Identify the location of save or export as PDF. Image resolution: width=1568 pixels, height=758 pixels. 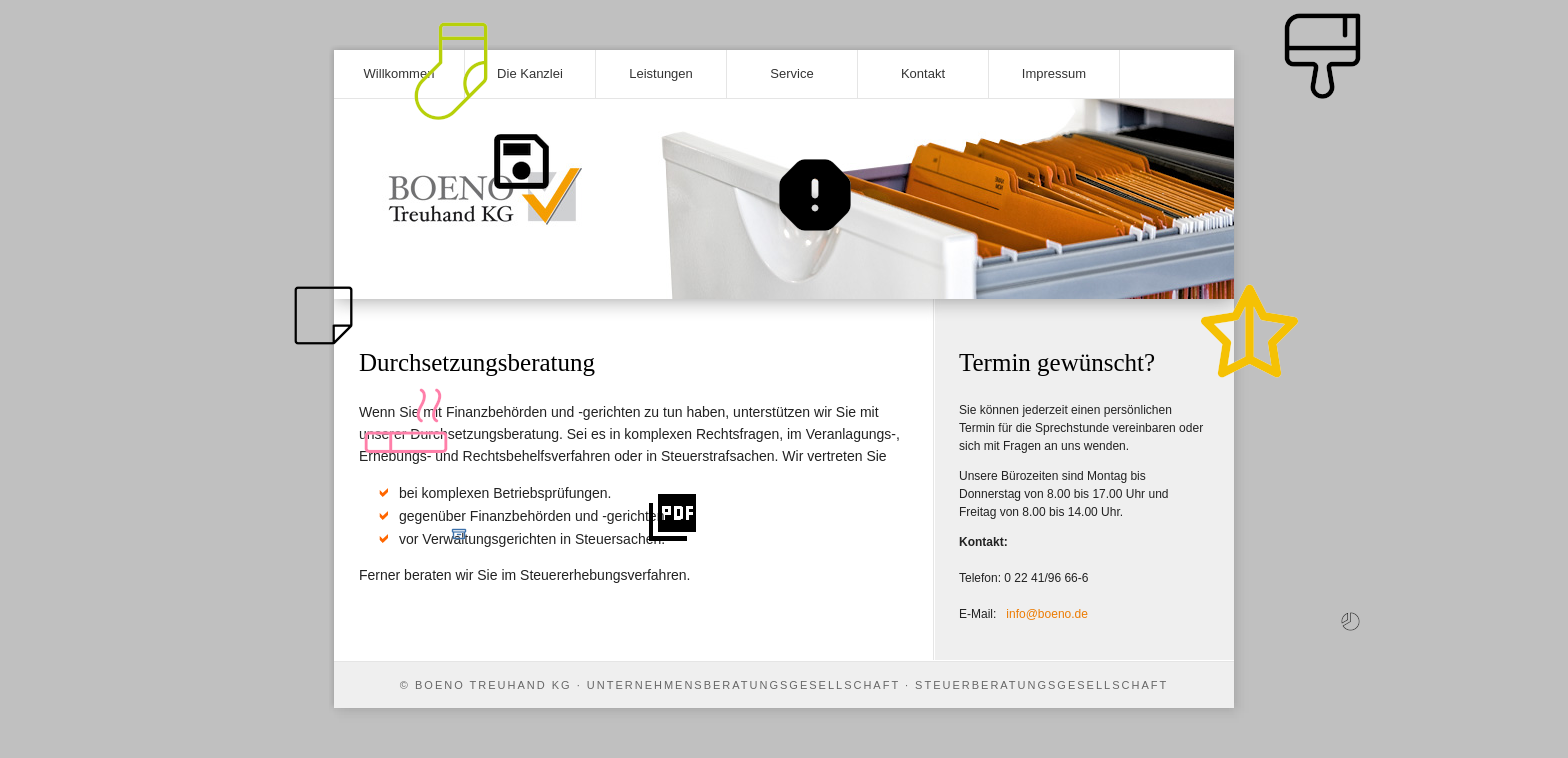
(672, 517).